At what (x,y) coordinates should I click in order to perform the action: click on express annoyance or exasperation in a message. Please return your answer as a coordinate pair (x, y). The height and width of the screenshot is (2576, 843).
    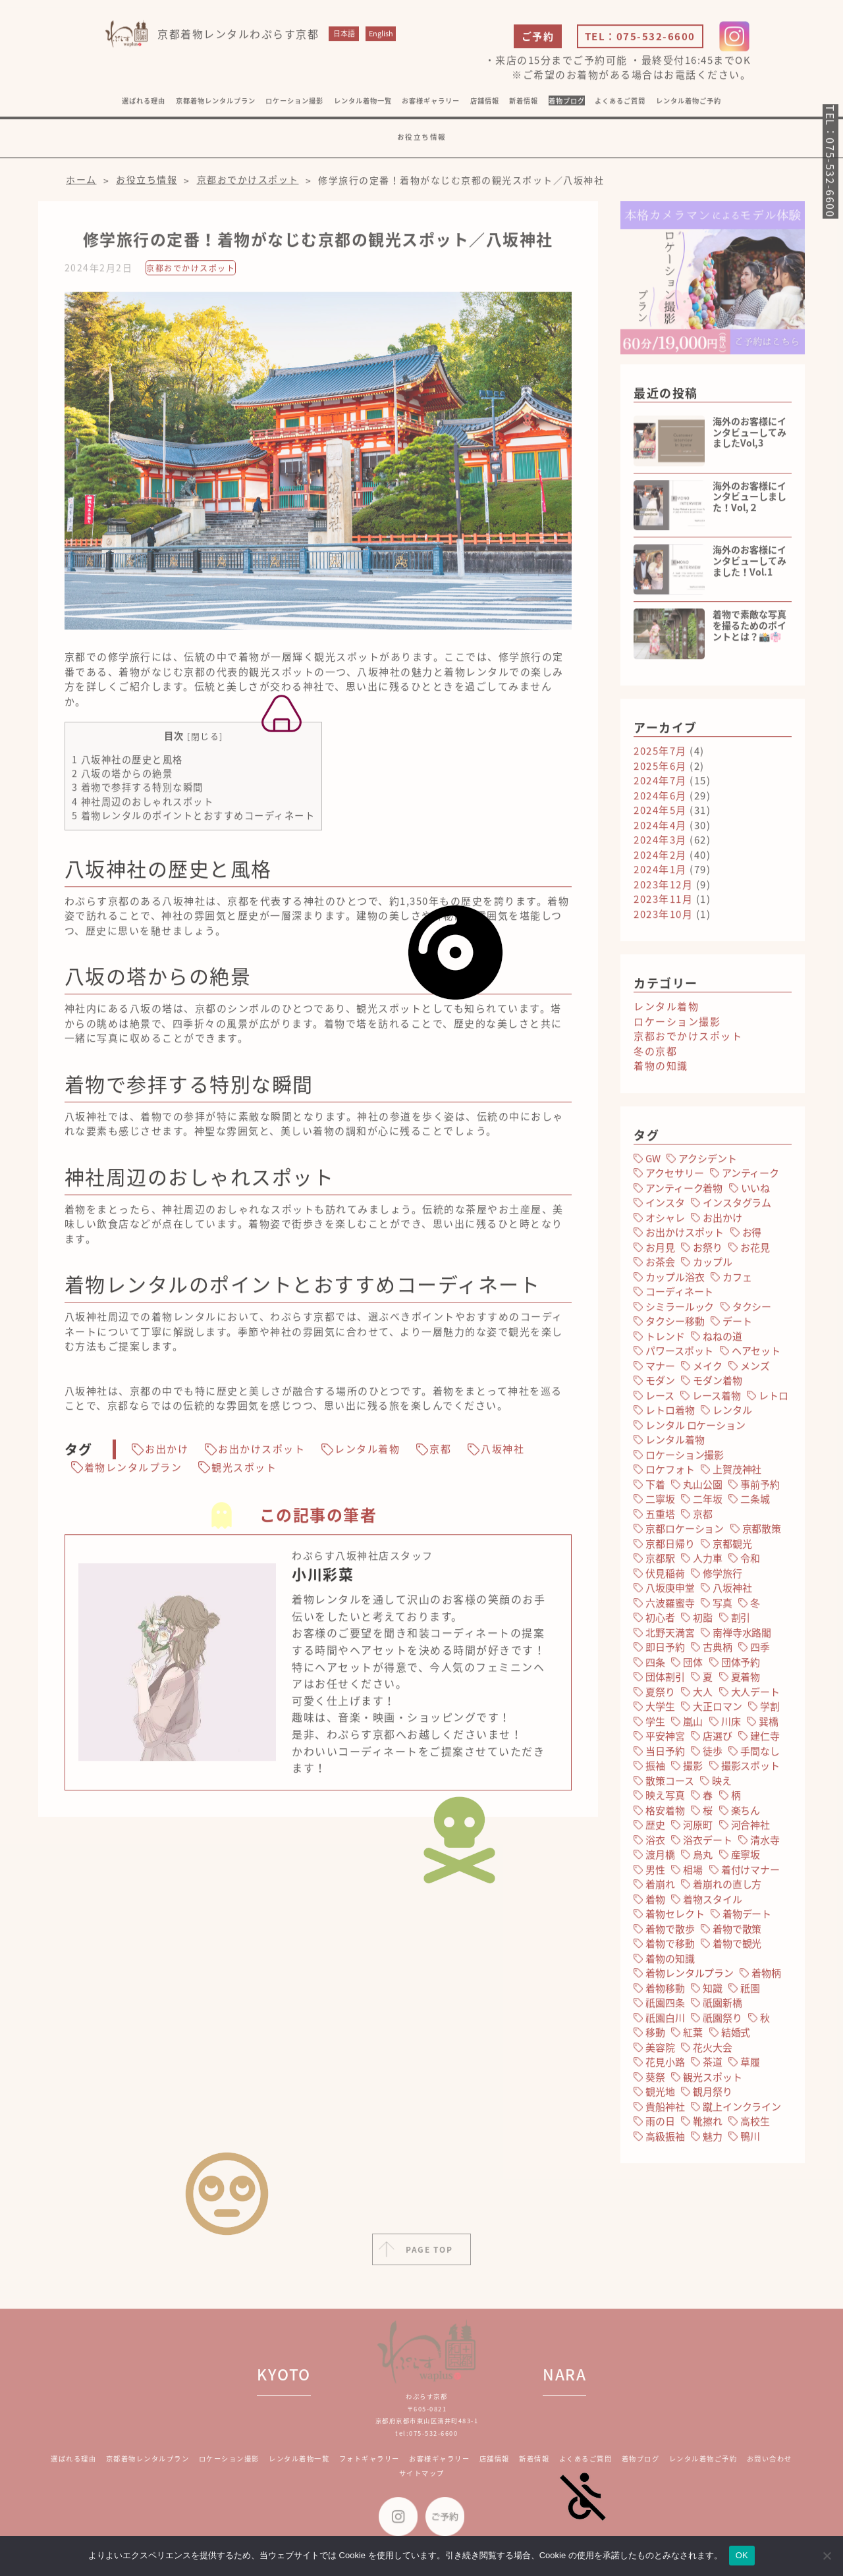
    Looking at the image, I should click on (227, 2193).